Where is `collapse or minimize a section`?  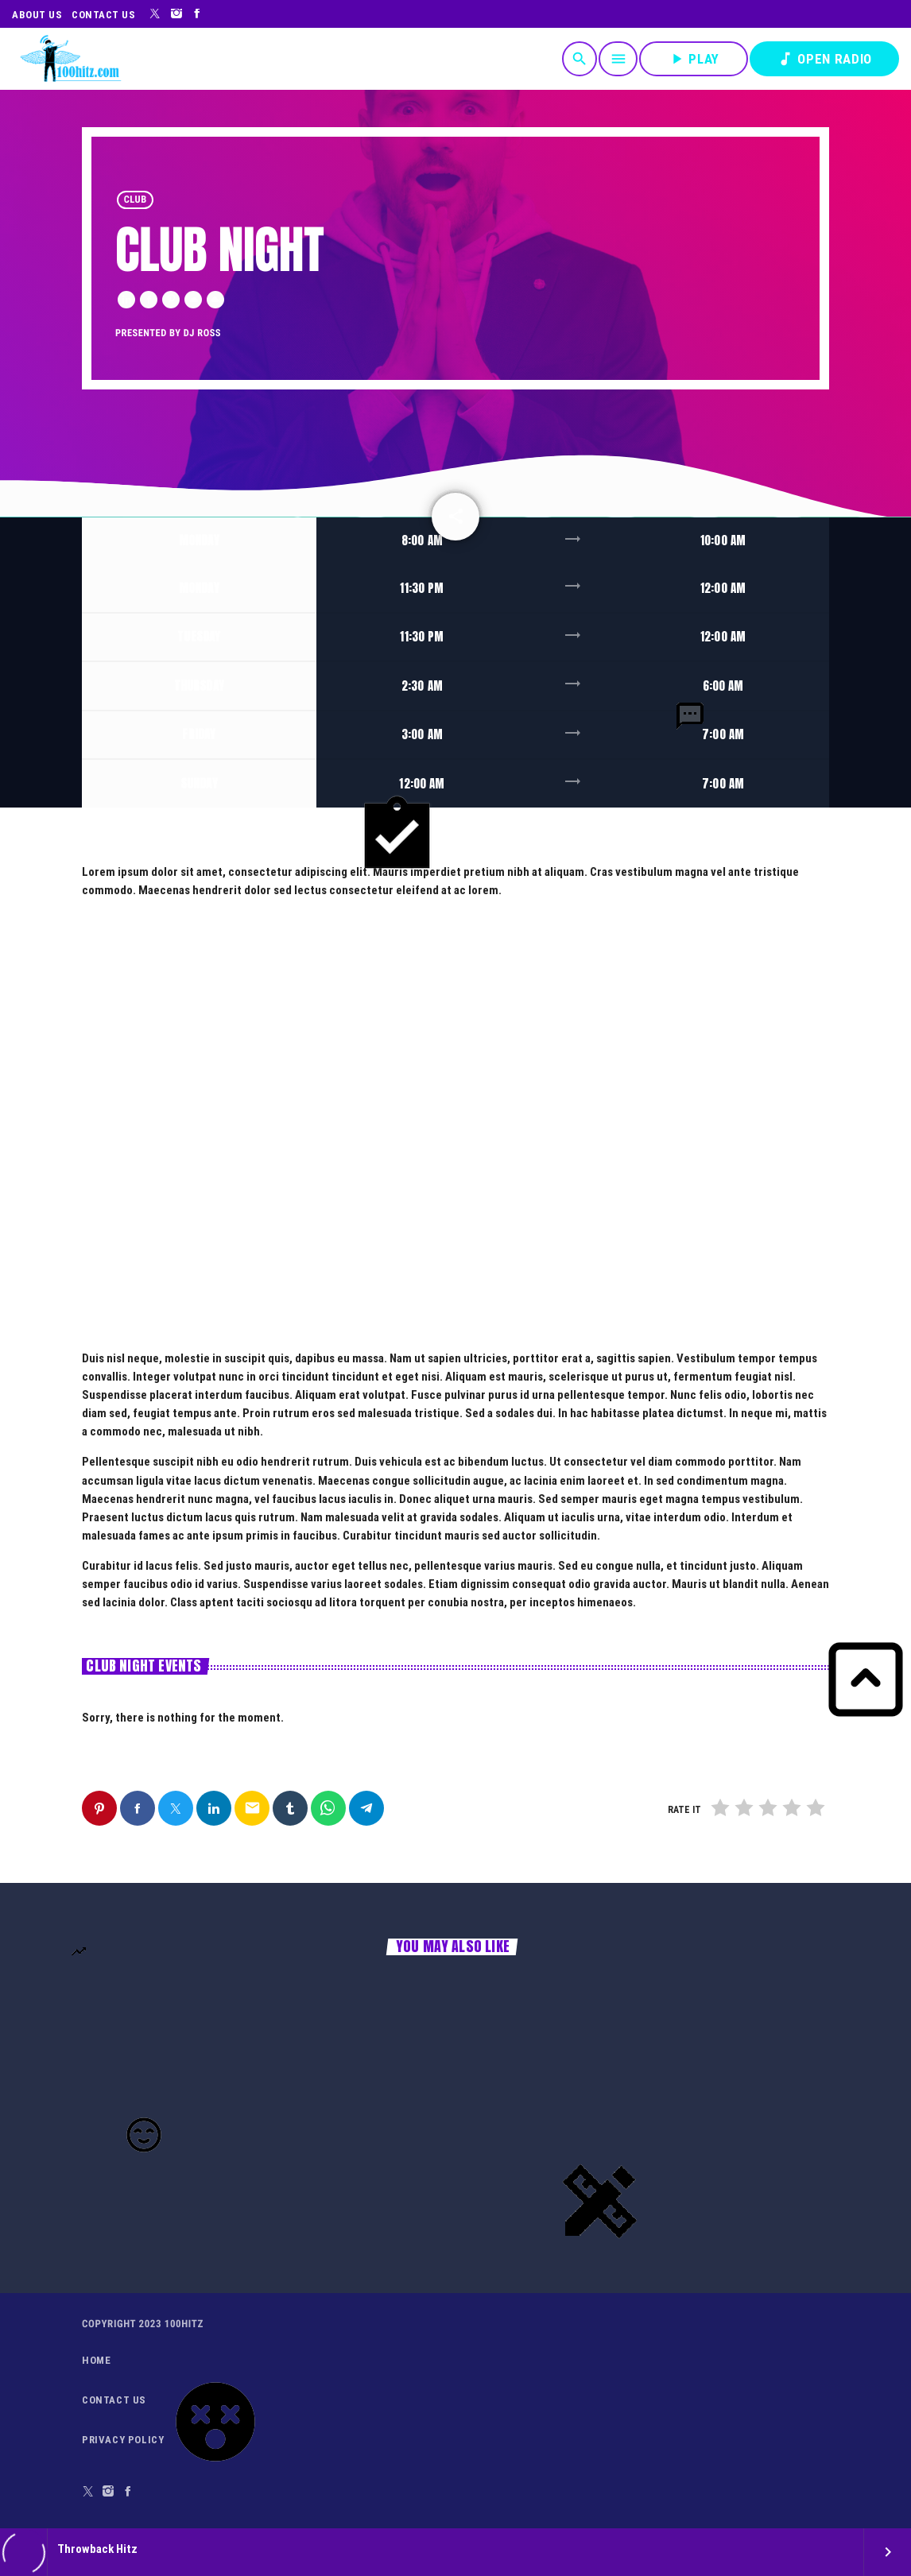
collapse or minimize a section is located at coordinates (866, 1679).